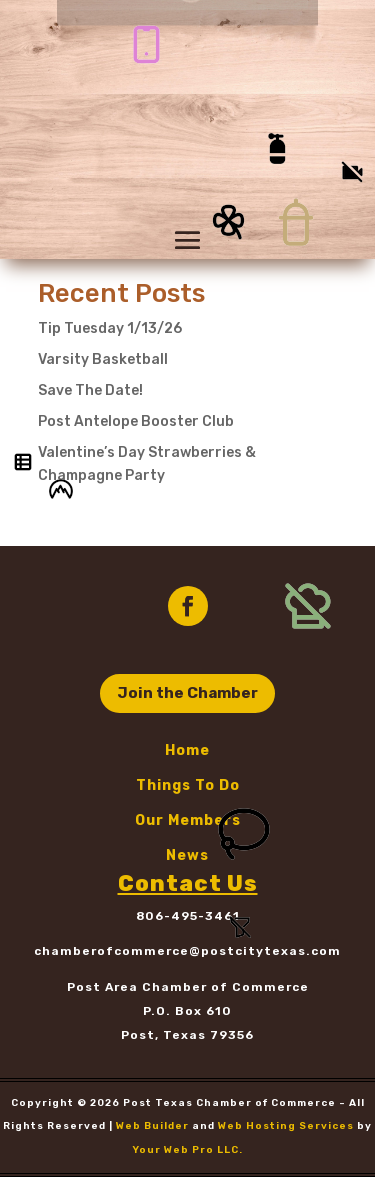 The image size is (375, 1177). I want to click on select an irregular area with freehand drawing, so click(244, 834).